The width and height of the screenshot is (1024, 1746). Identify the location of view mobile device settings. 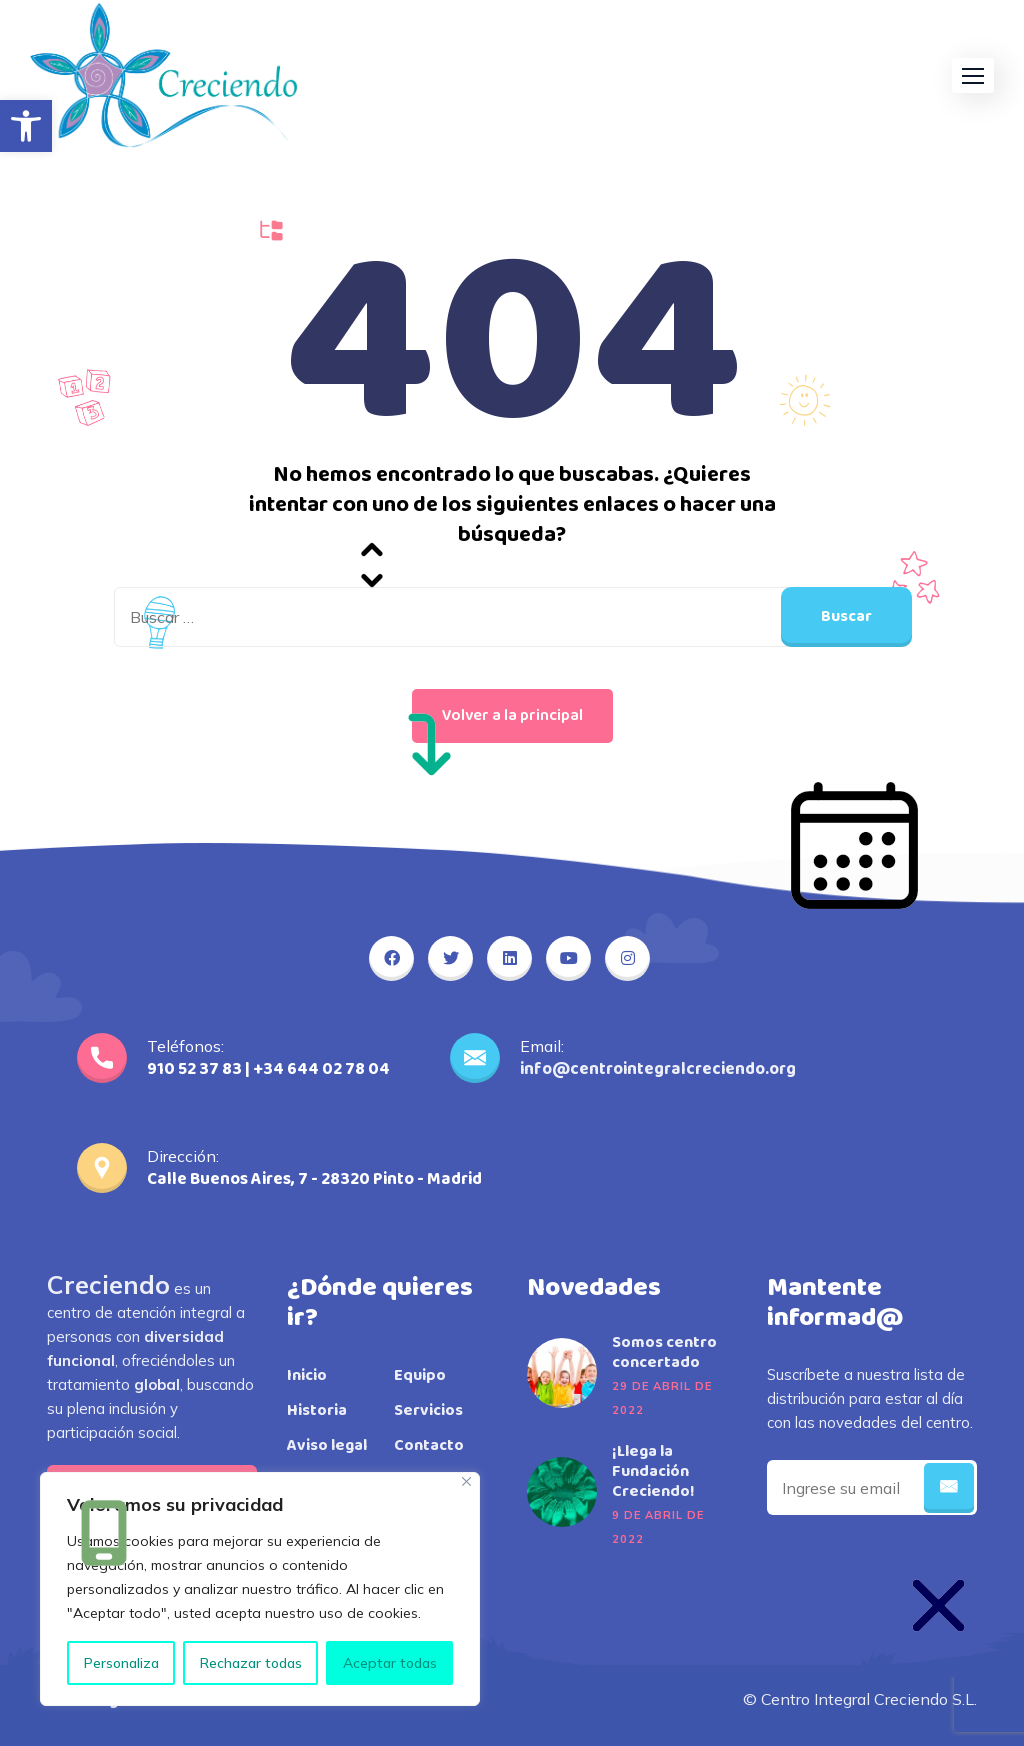
(104, 1533).